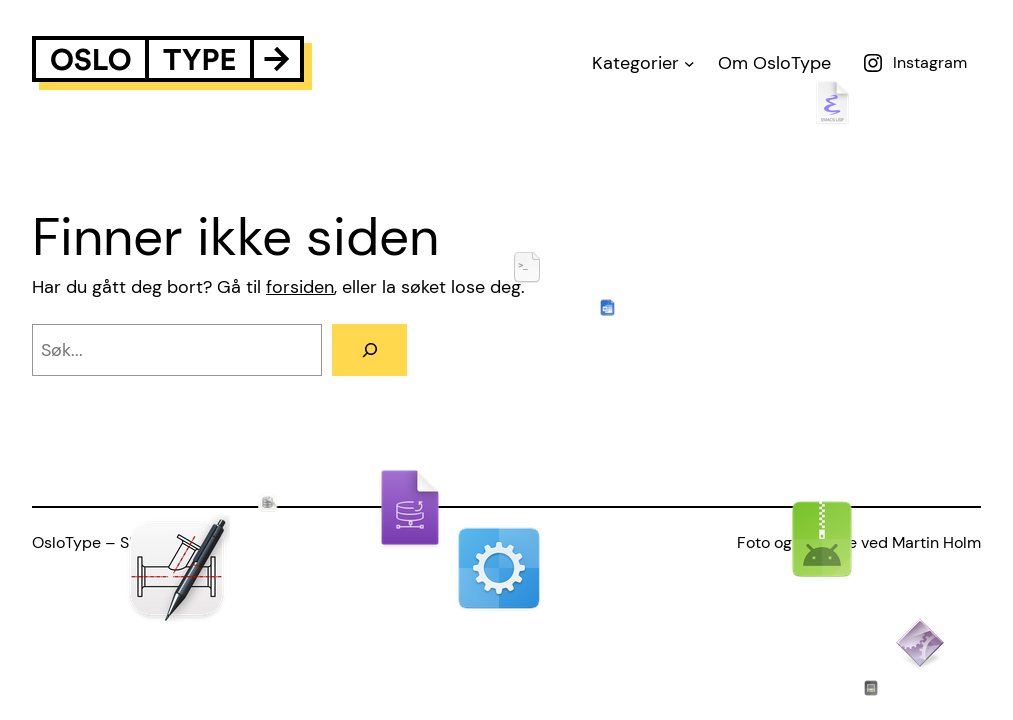 This screenshot has height=720, width=1013. I want to click on a Microsoft Word document file, so click(607, 307).